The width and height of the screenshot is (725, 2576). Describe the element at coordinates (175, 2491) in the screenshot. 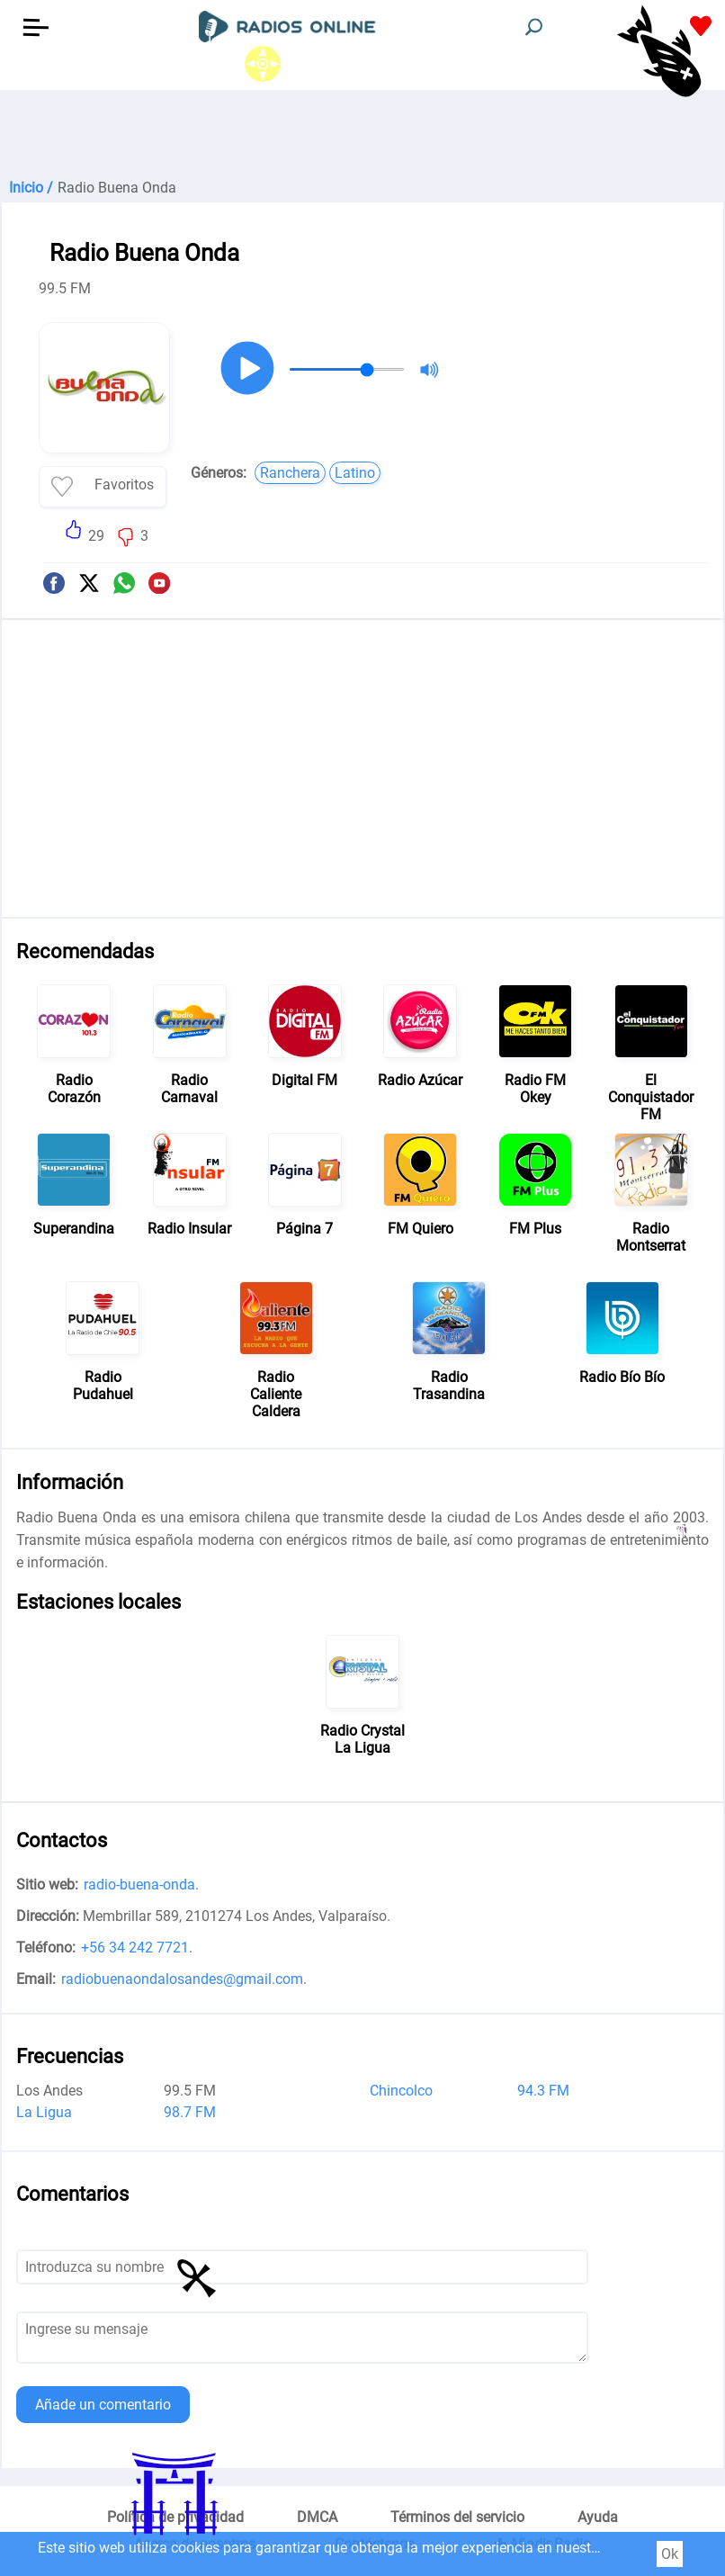

I see `access japanese cultural or religious content` at that location.